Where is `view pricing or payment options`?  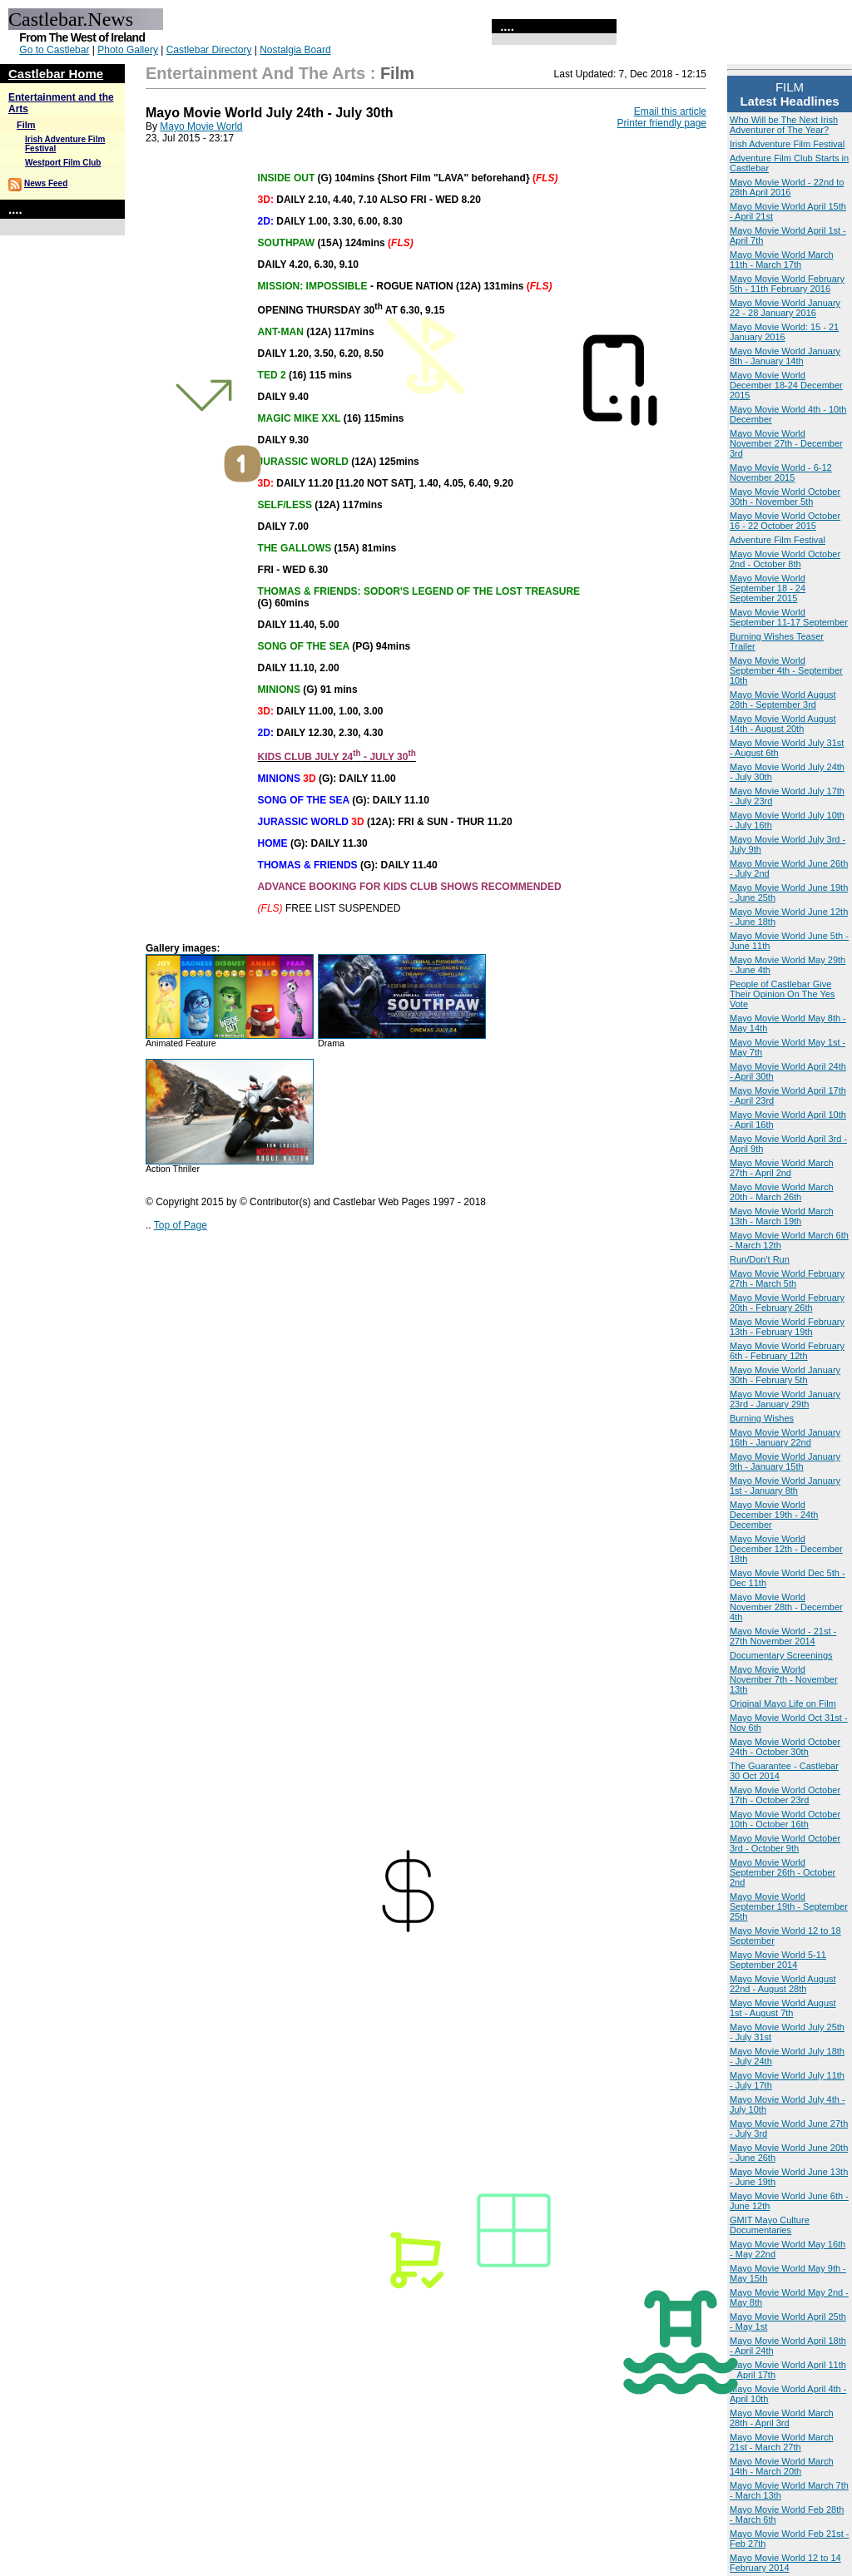 view pricing or payment options is located at coordinates (408, 1891).